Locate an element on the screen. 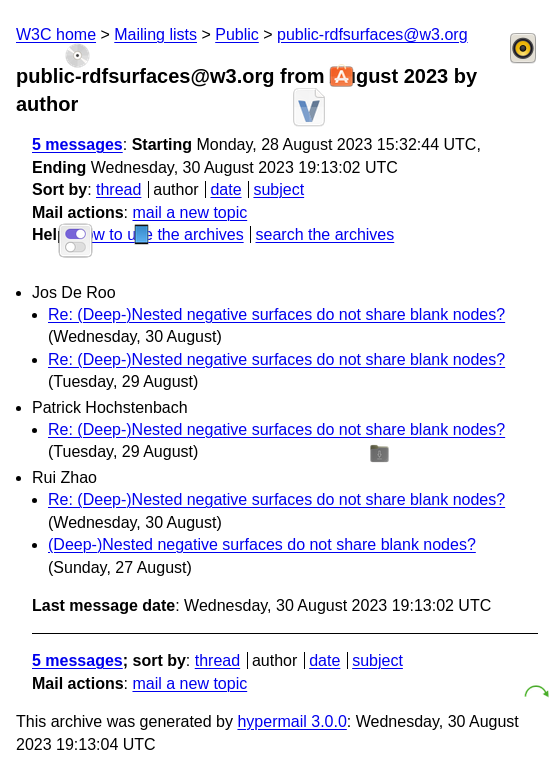 The height and width of the screenshot is (780, 554). a v programming language source file is located at coordinates (309, 107).